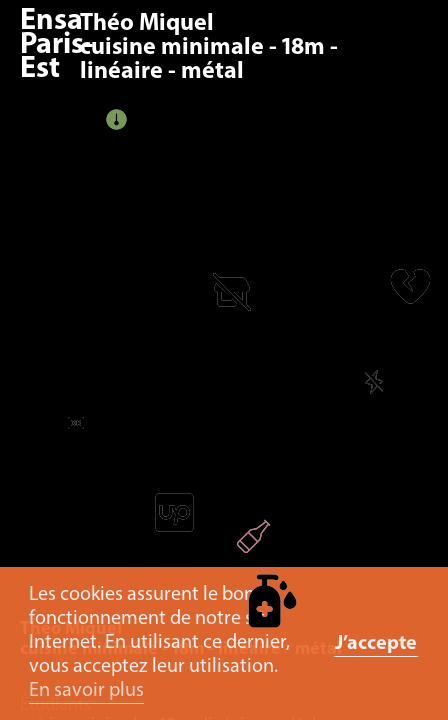  What do you see at coordinates (270, 601) in the screenshot?
I see `access hand sanitizer station information` at bounding box center [270, 601].